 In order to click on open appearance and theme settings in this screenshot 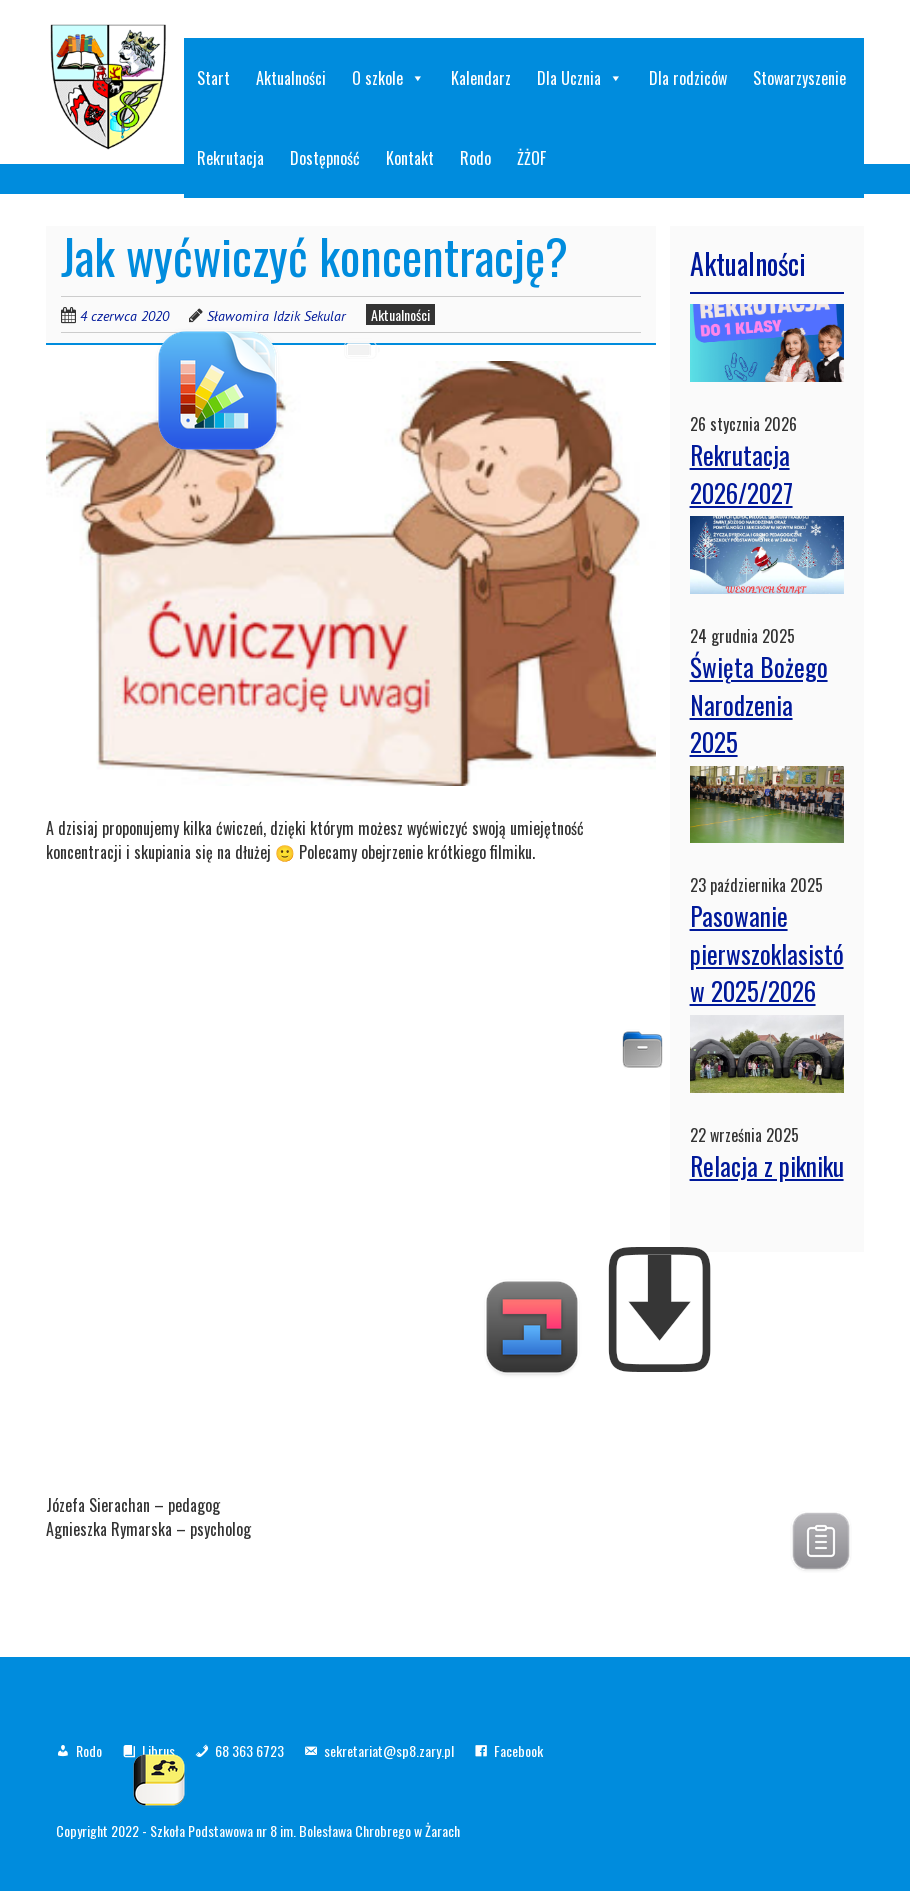, I will do `click(217, 390)`.